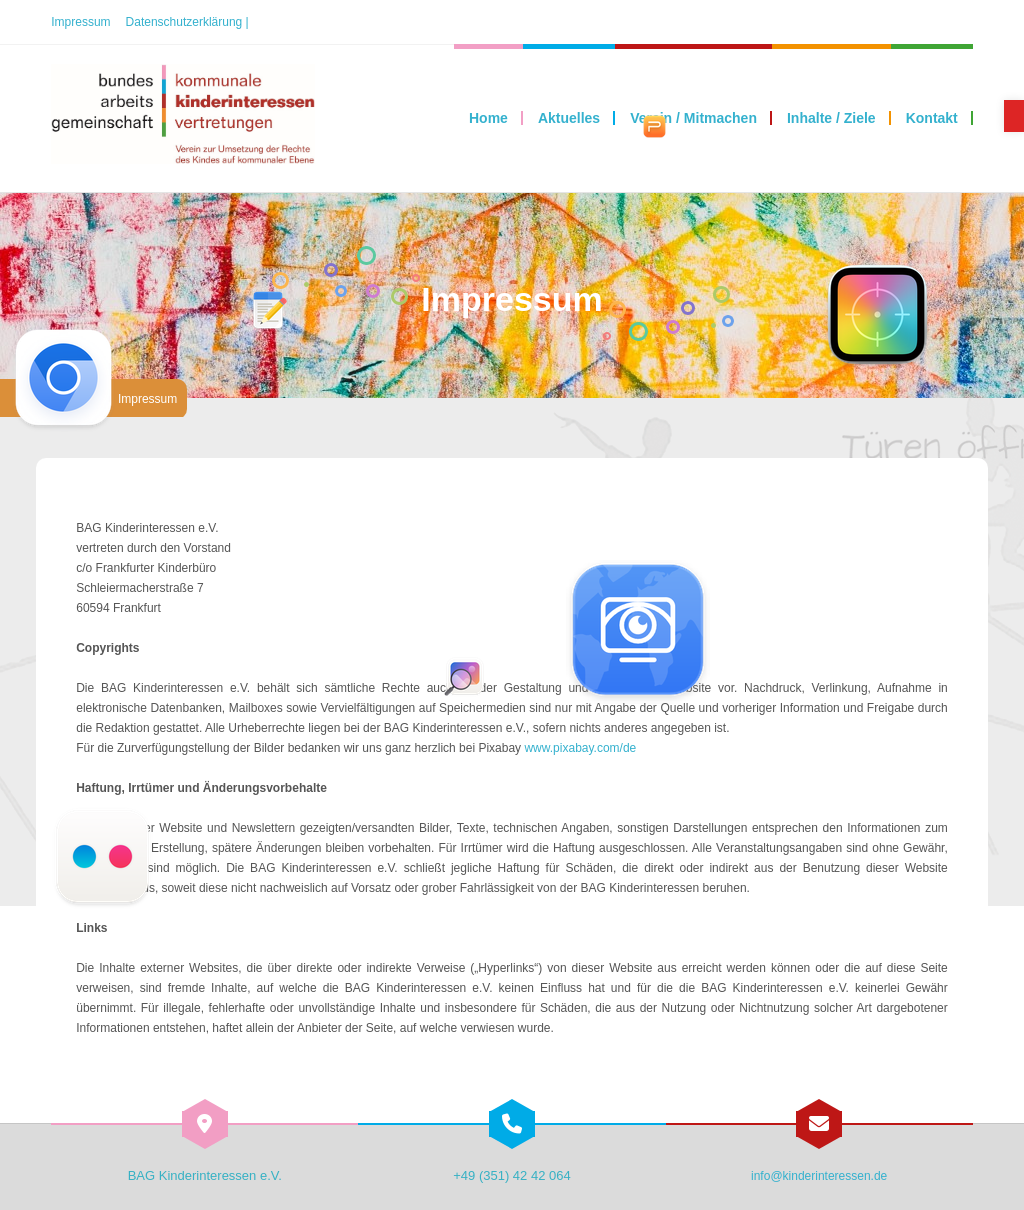 The image size is (1024, 1210). Describe the element at coordinates (638, 632) in the screenshot. I see `access remote desktop or screen sharing settings` at that location.